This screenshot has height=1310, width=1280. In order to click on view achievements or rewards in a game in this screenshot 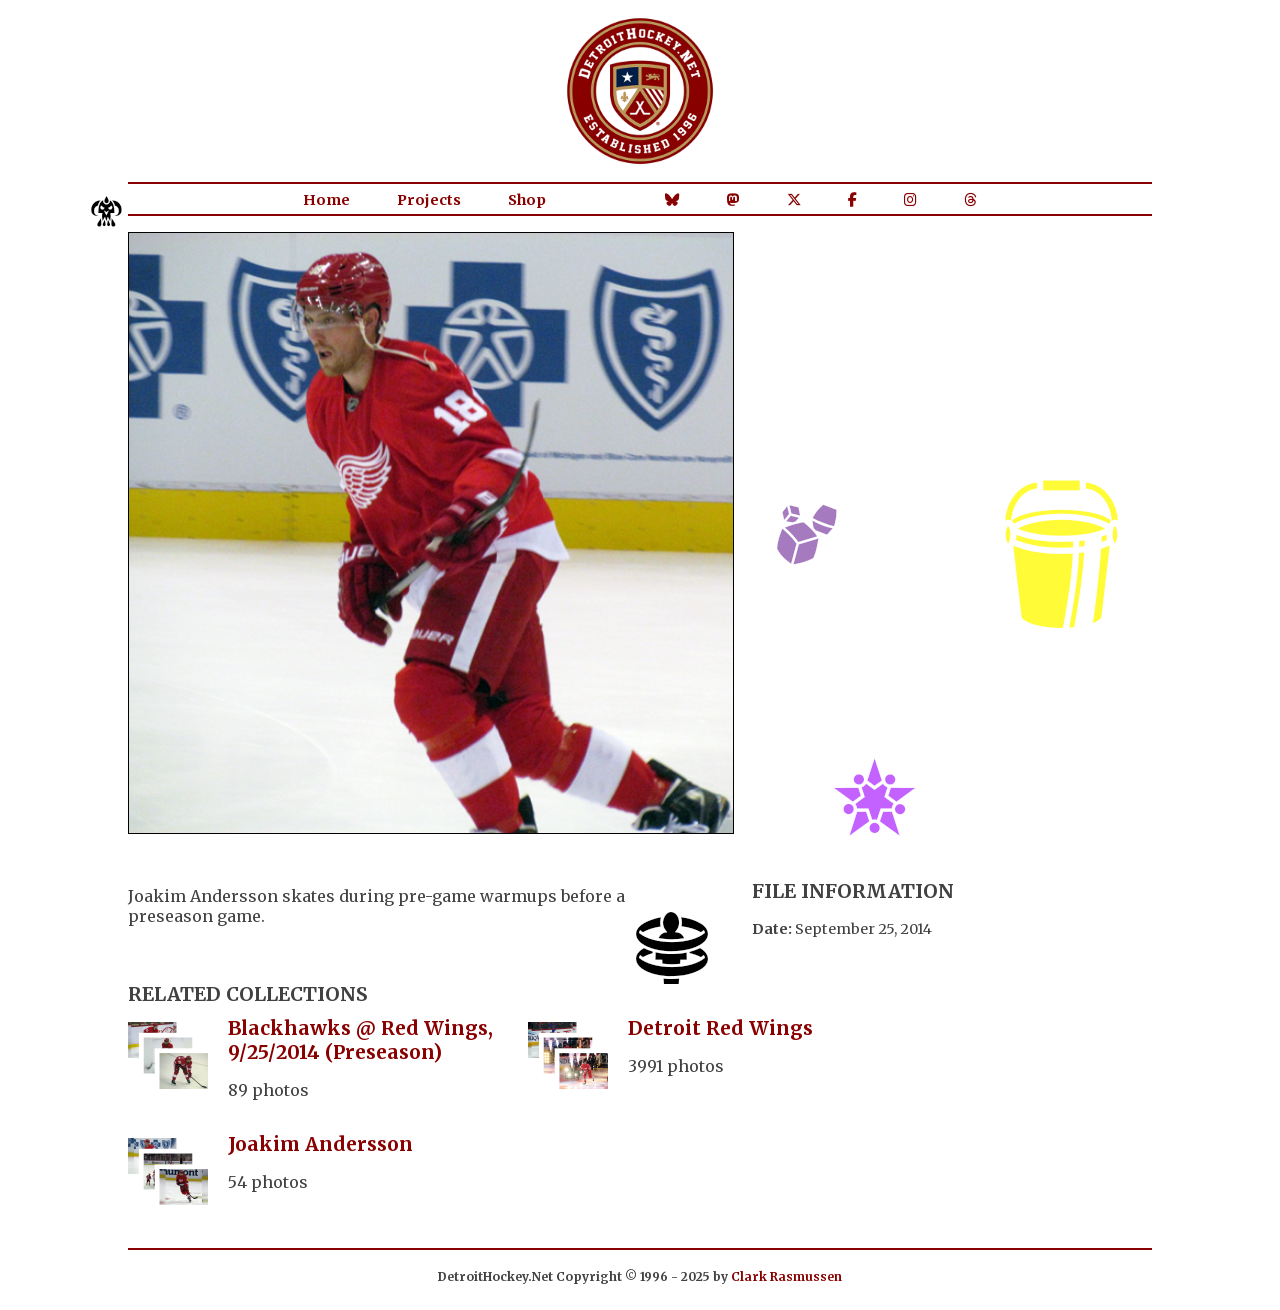, I will do `click(874, 798)`.